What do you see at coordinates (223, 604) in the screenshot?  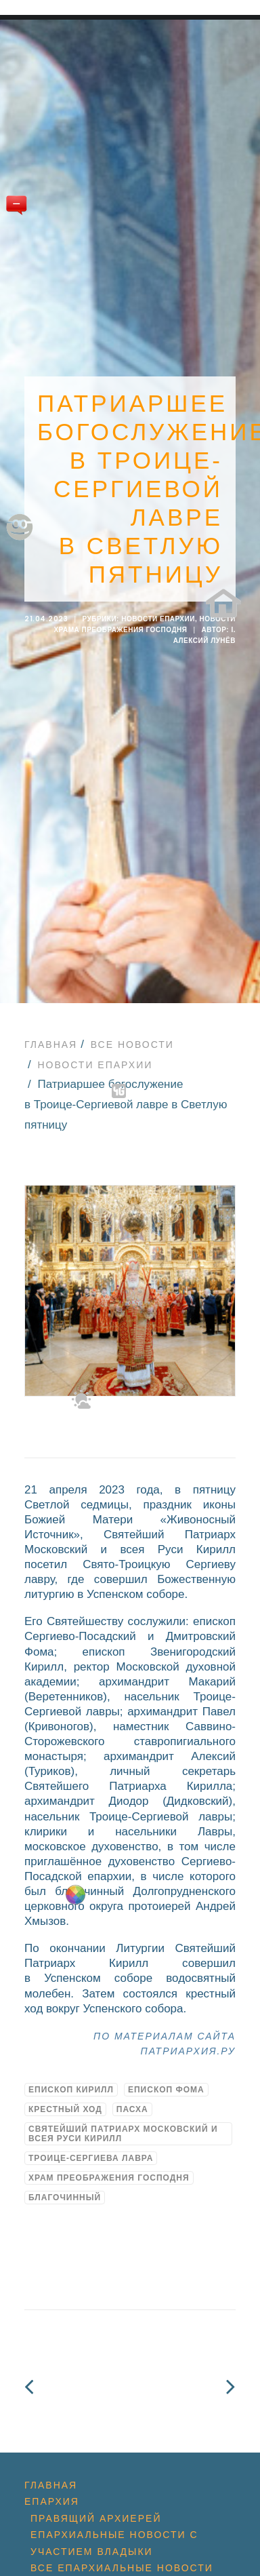 I see `navigate to home screen or directory` at bounding box center [223, 604].